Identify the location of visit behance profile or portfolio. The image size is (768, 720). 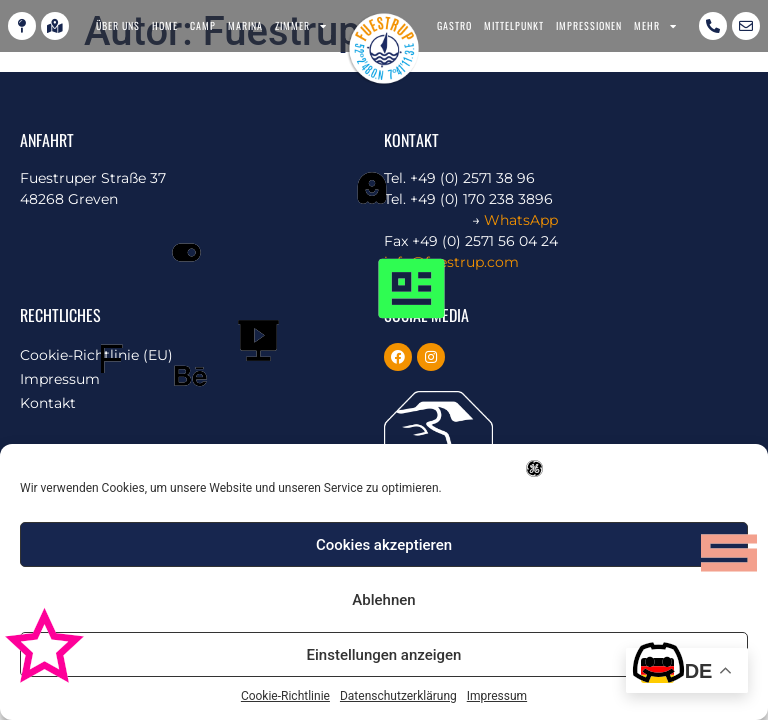
(190, 375).